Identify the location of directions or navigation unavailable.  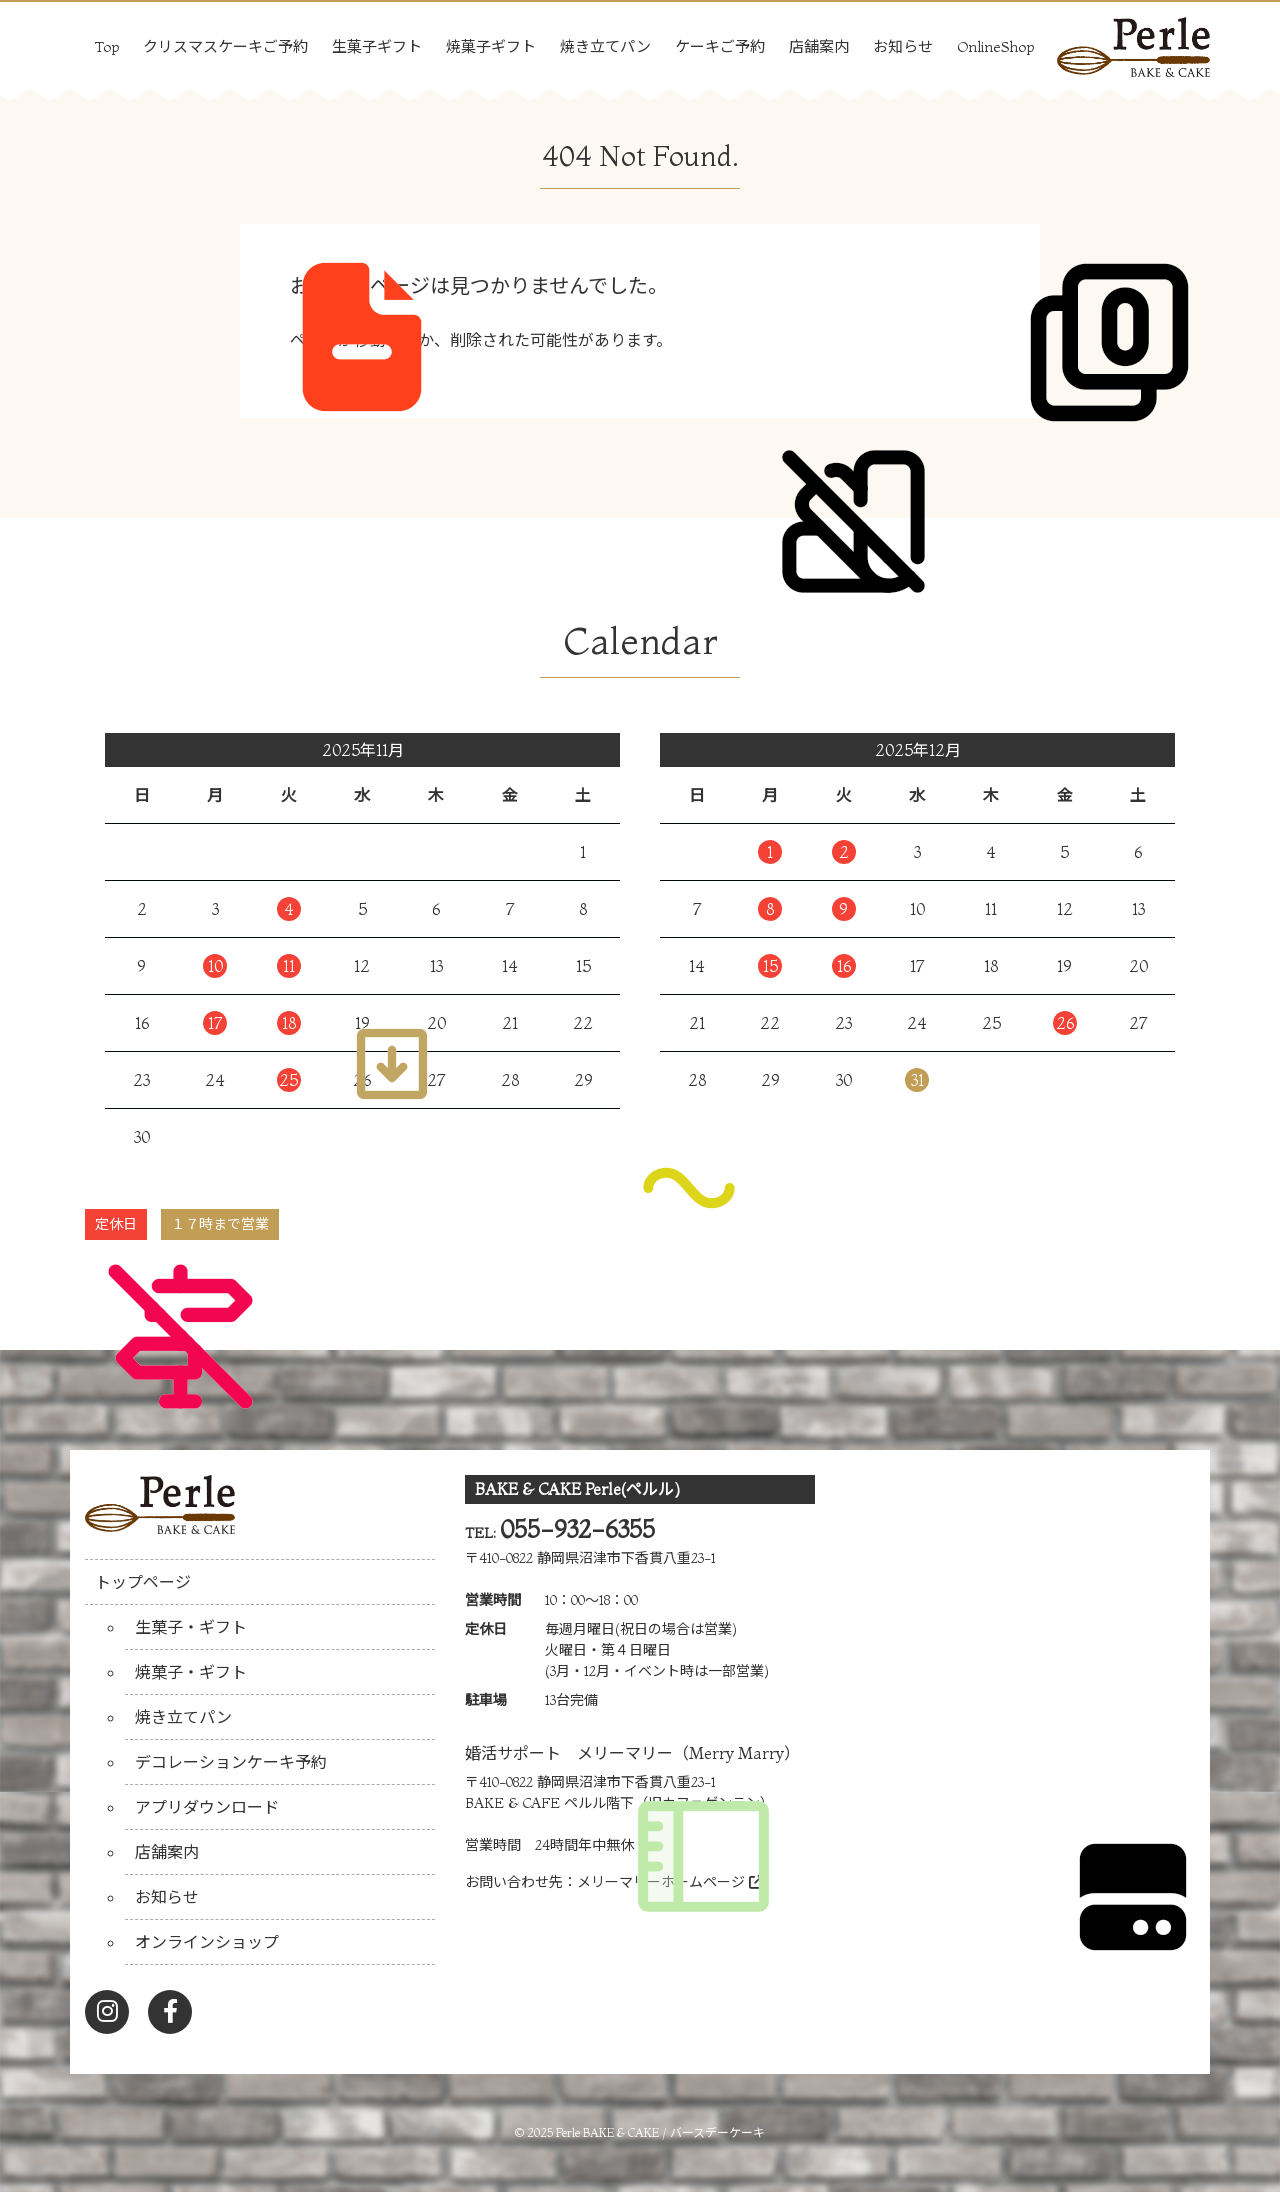
(180, 1336).